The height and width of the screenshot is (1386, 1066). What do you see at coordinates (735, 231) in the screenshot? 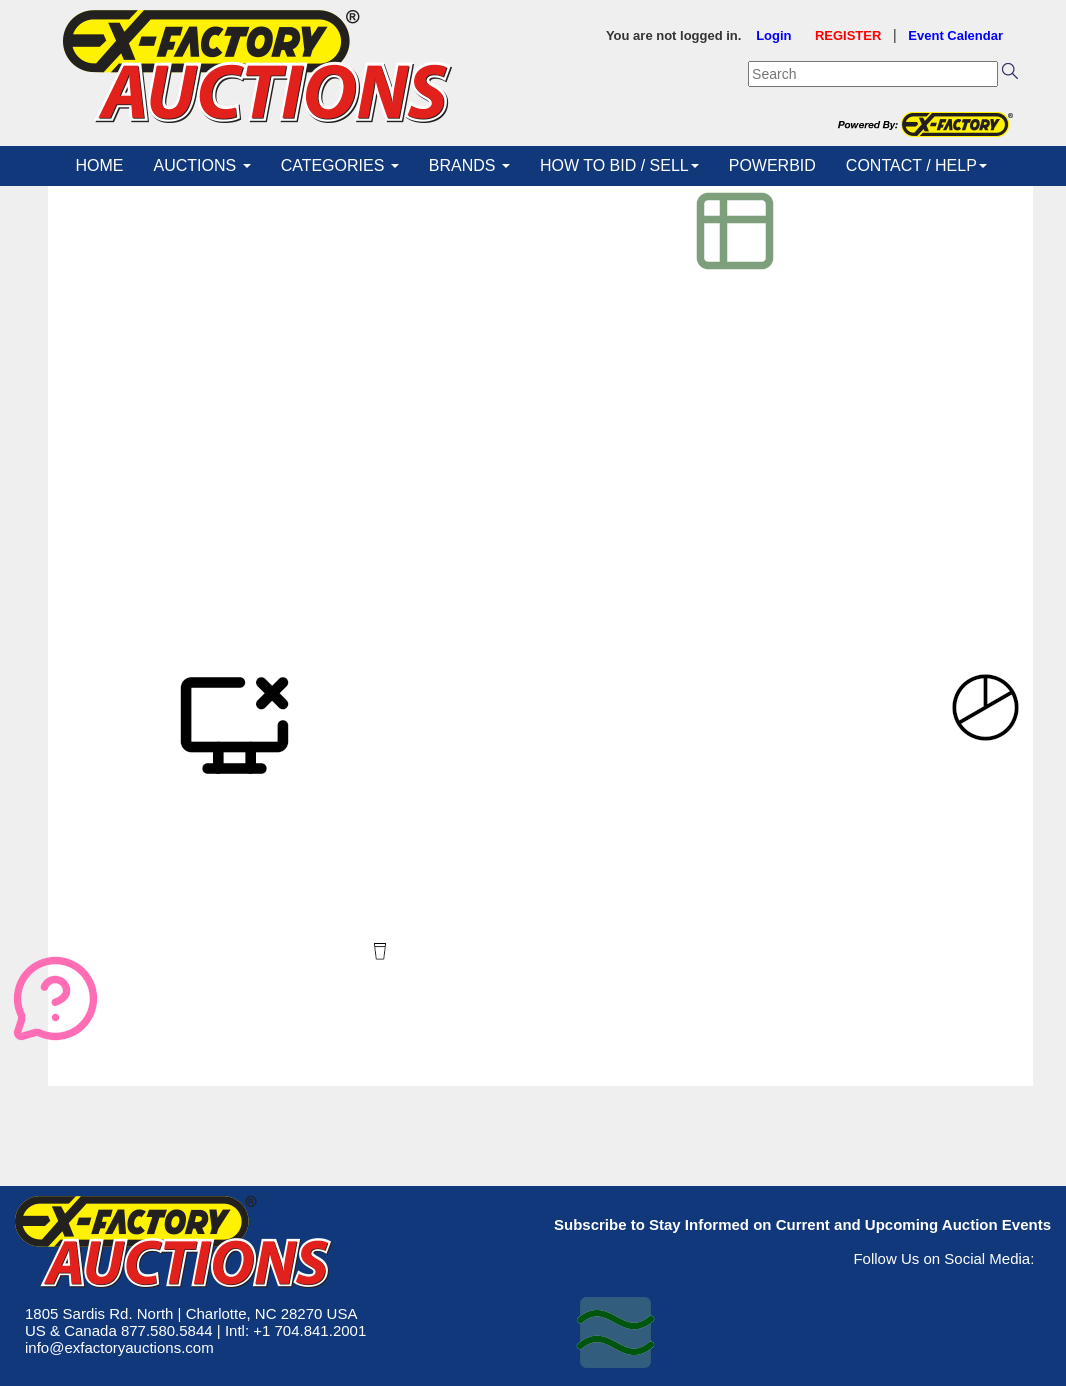
I see `view data in table format` at bounding box center [735, 231].